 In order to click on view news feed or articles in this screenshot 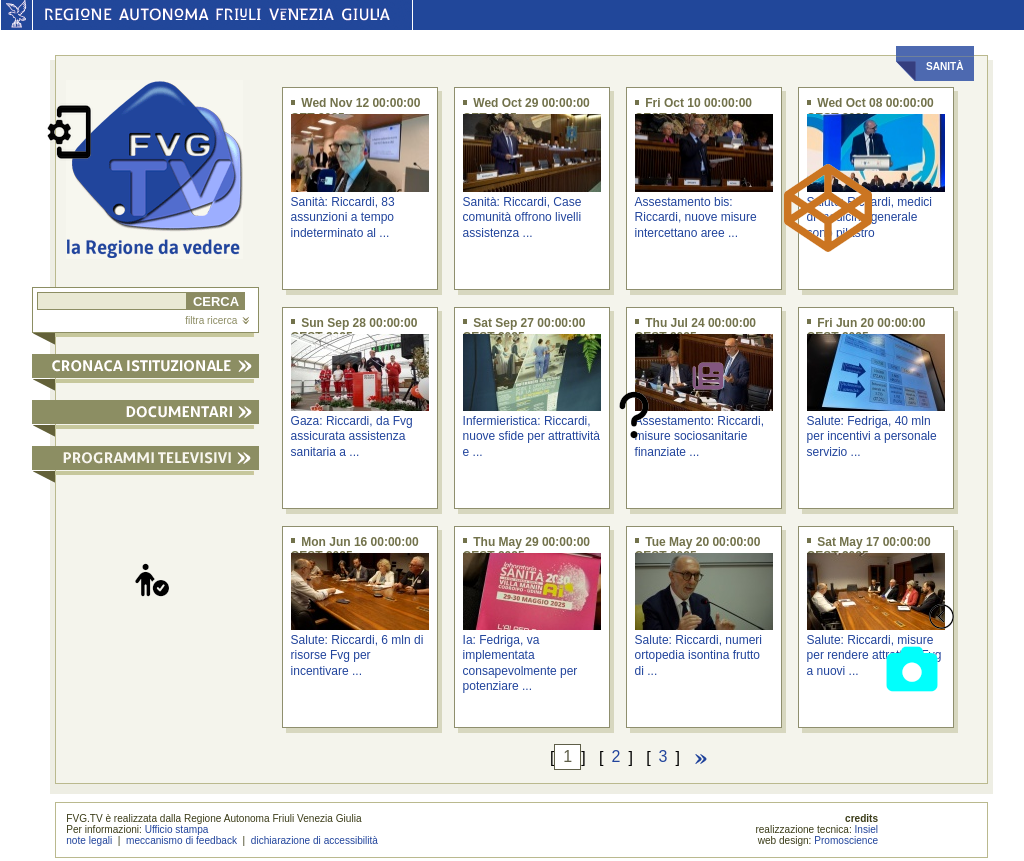, I will do `click(708, 376)`.